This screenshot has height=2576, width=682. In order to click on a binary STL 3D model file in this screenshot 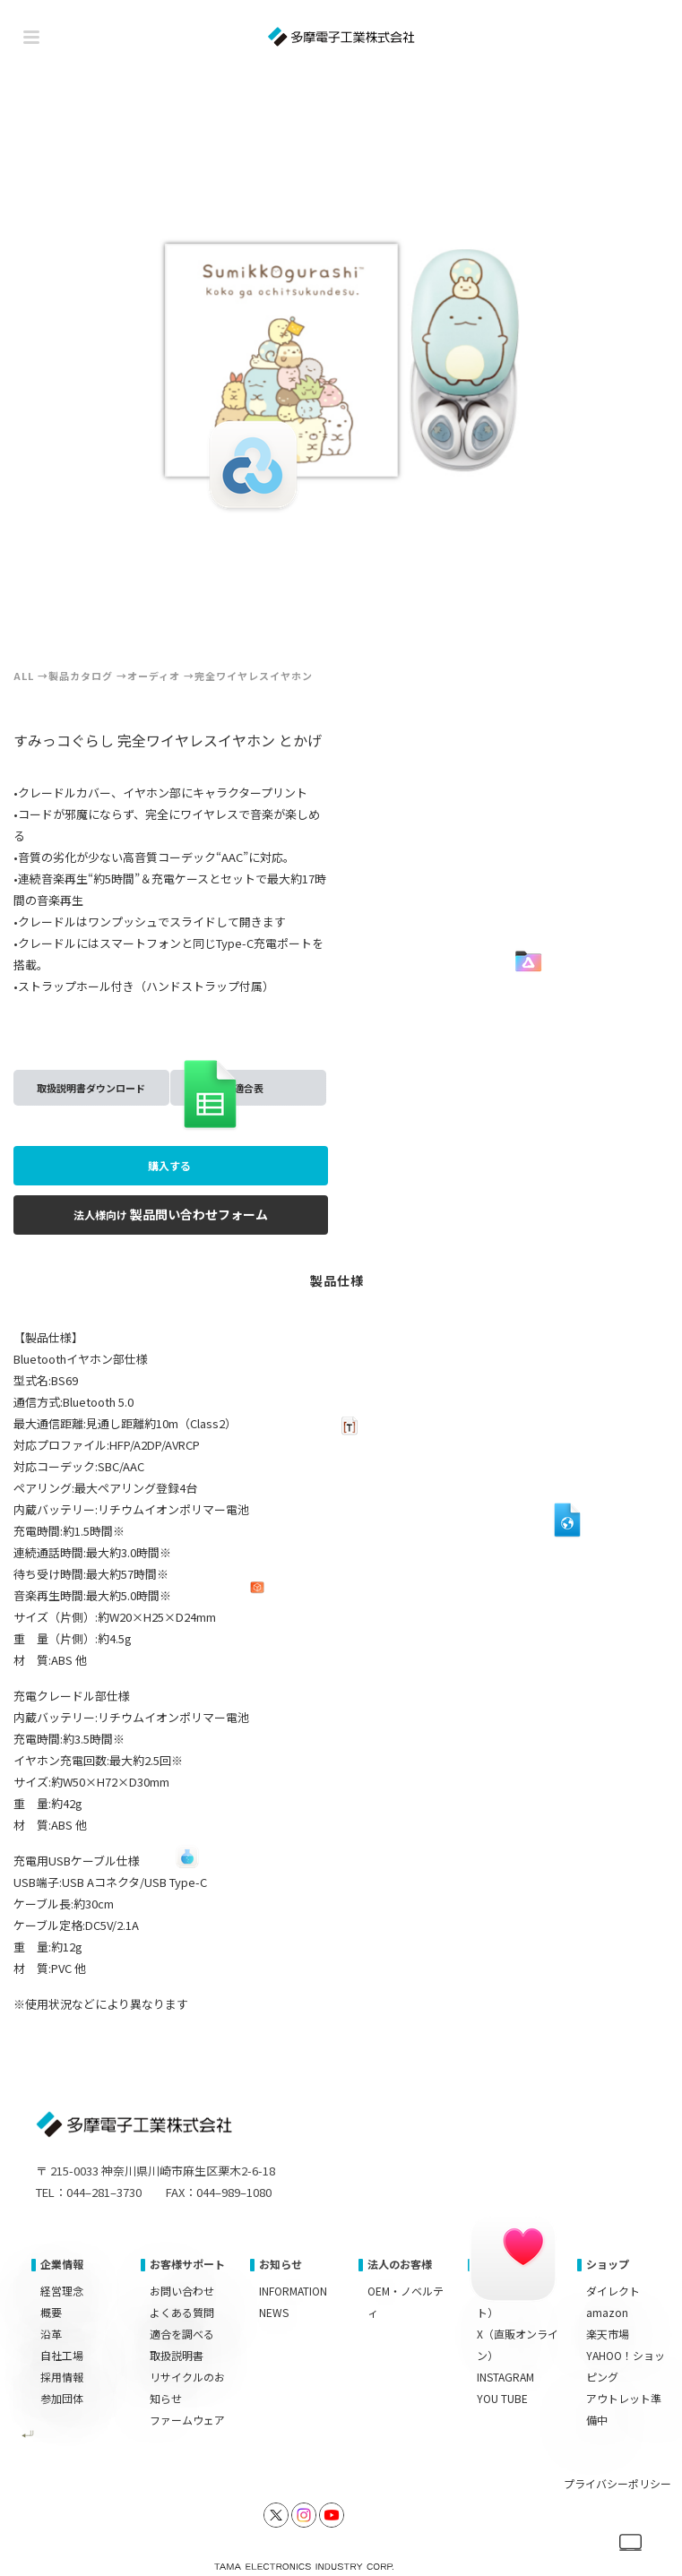, I will do `click(257, 1587)`.